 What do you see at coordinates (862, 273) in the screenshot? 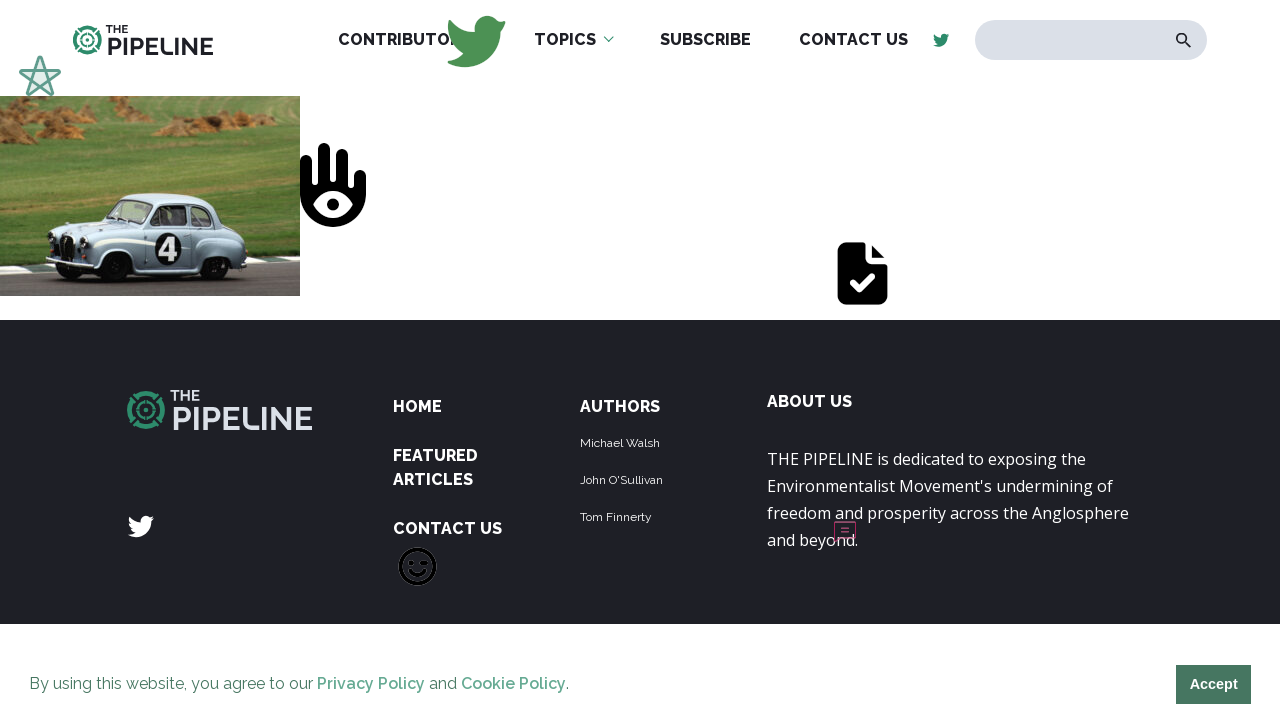
I see `file successfully uploaded or saved` at bounding box center [862, 273].